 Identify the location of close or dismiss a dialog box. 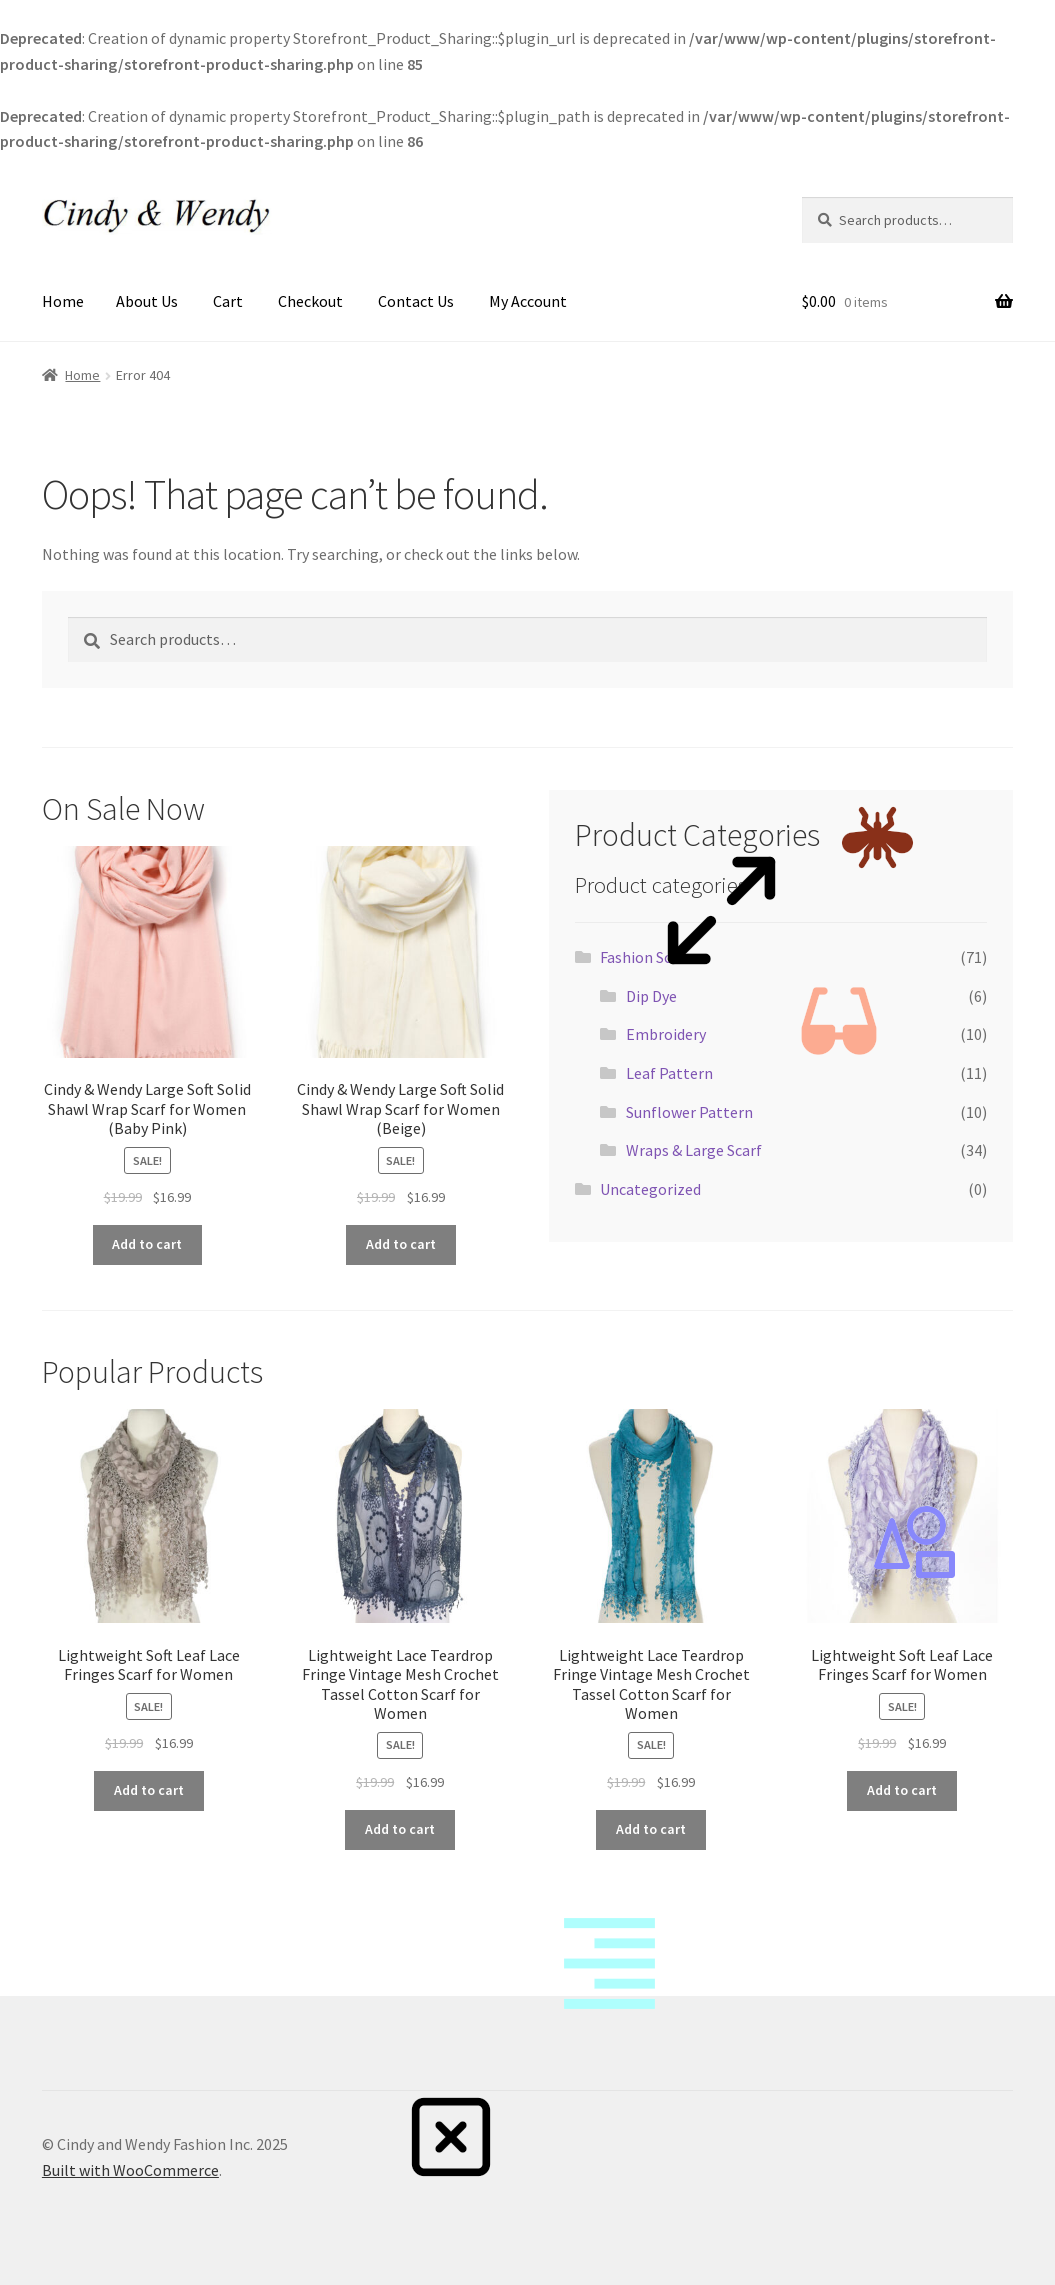
(451, 2137).